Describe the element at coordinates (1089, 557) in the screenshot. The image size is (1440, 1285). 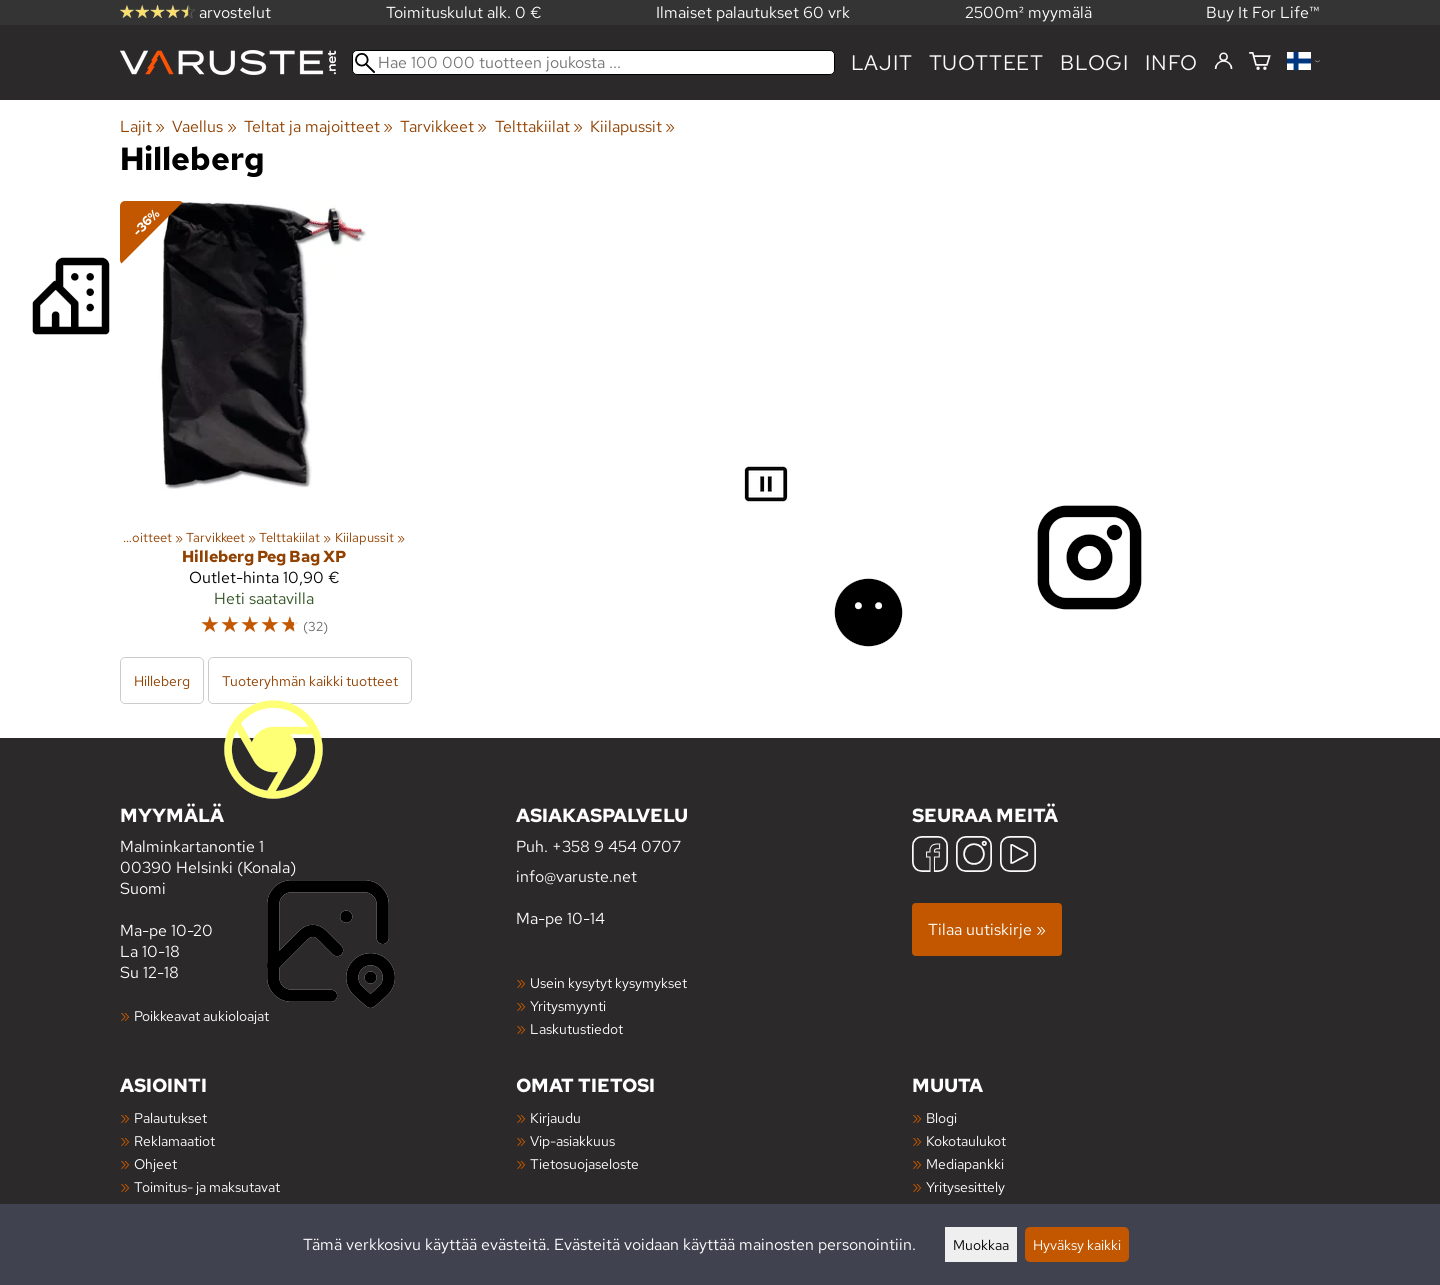
I see `open Instagram app` at that location.